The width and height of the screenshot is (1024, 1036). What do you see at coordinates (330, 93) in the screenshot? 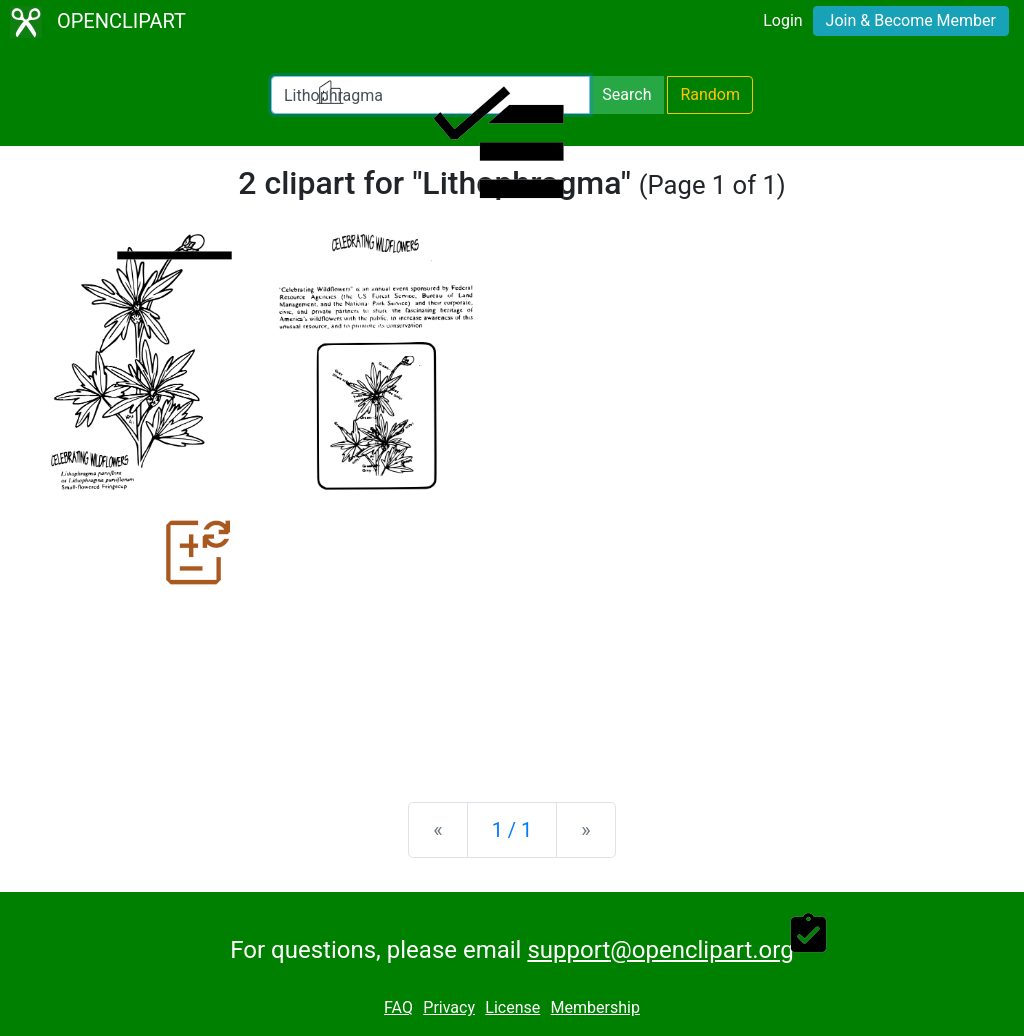
I see `view nearby buildings or properties` at bounding box center [330, 93].